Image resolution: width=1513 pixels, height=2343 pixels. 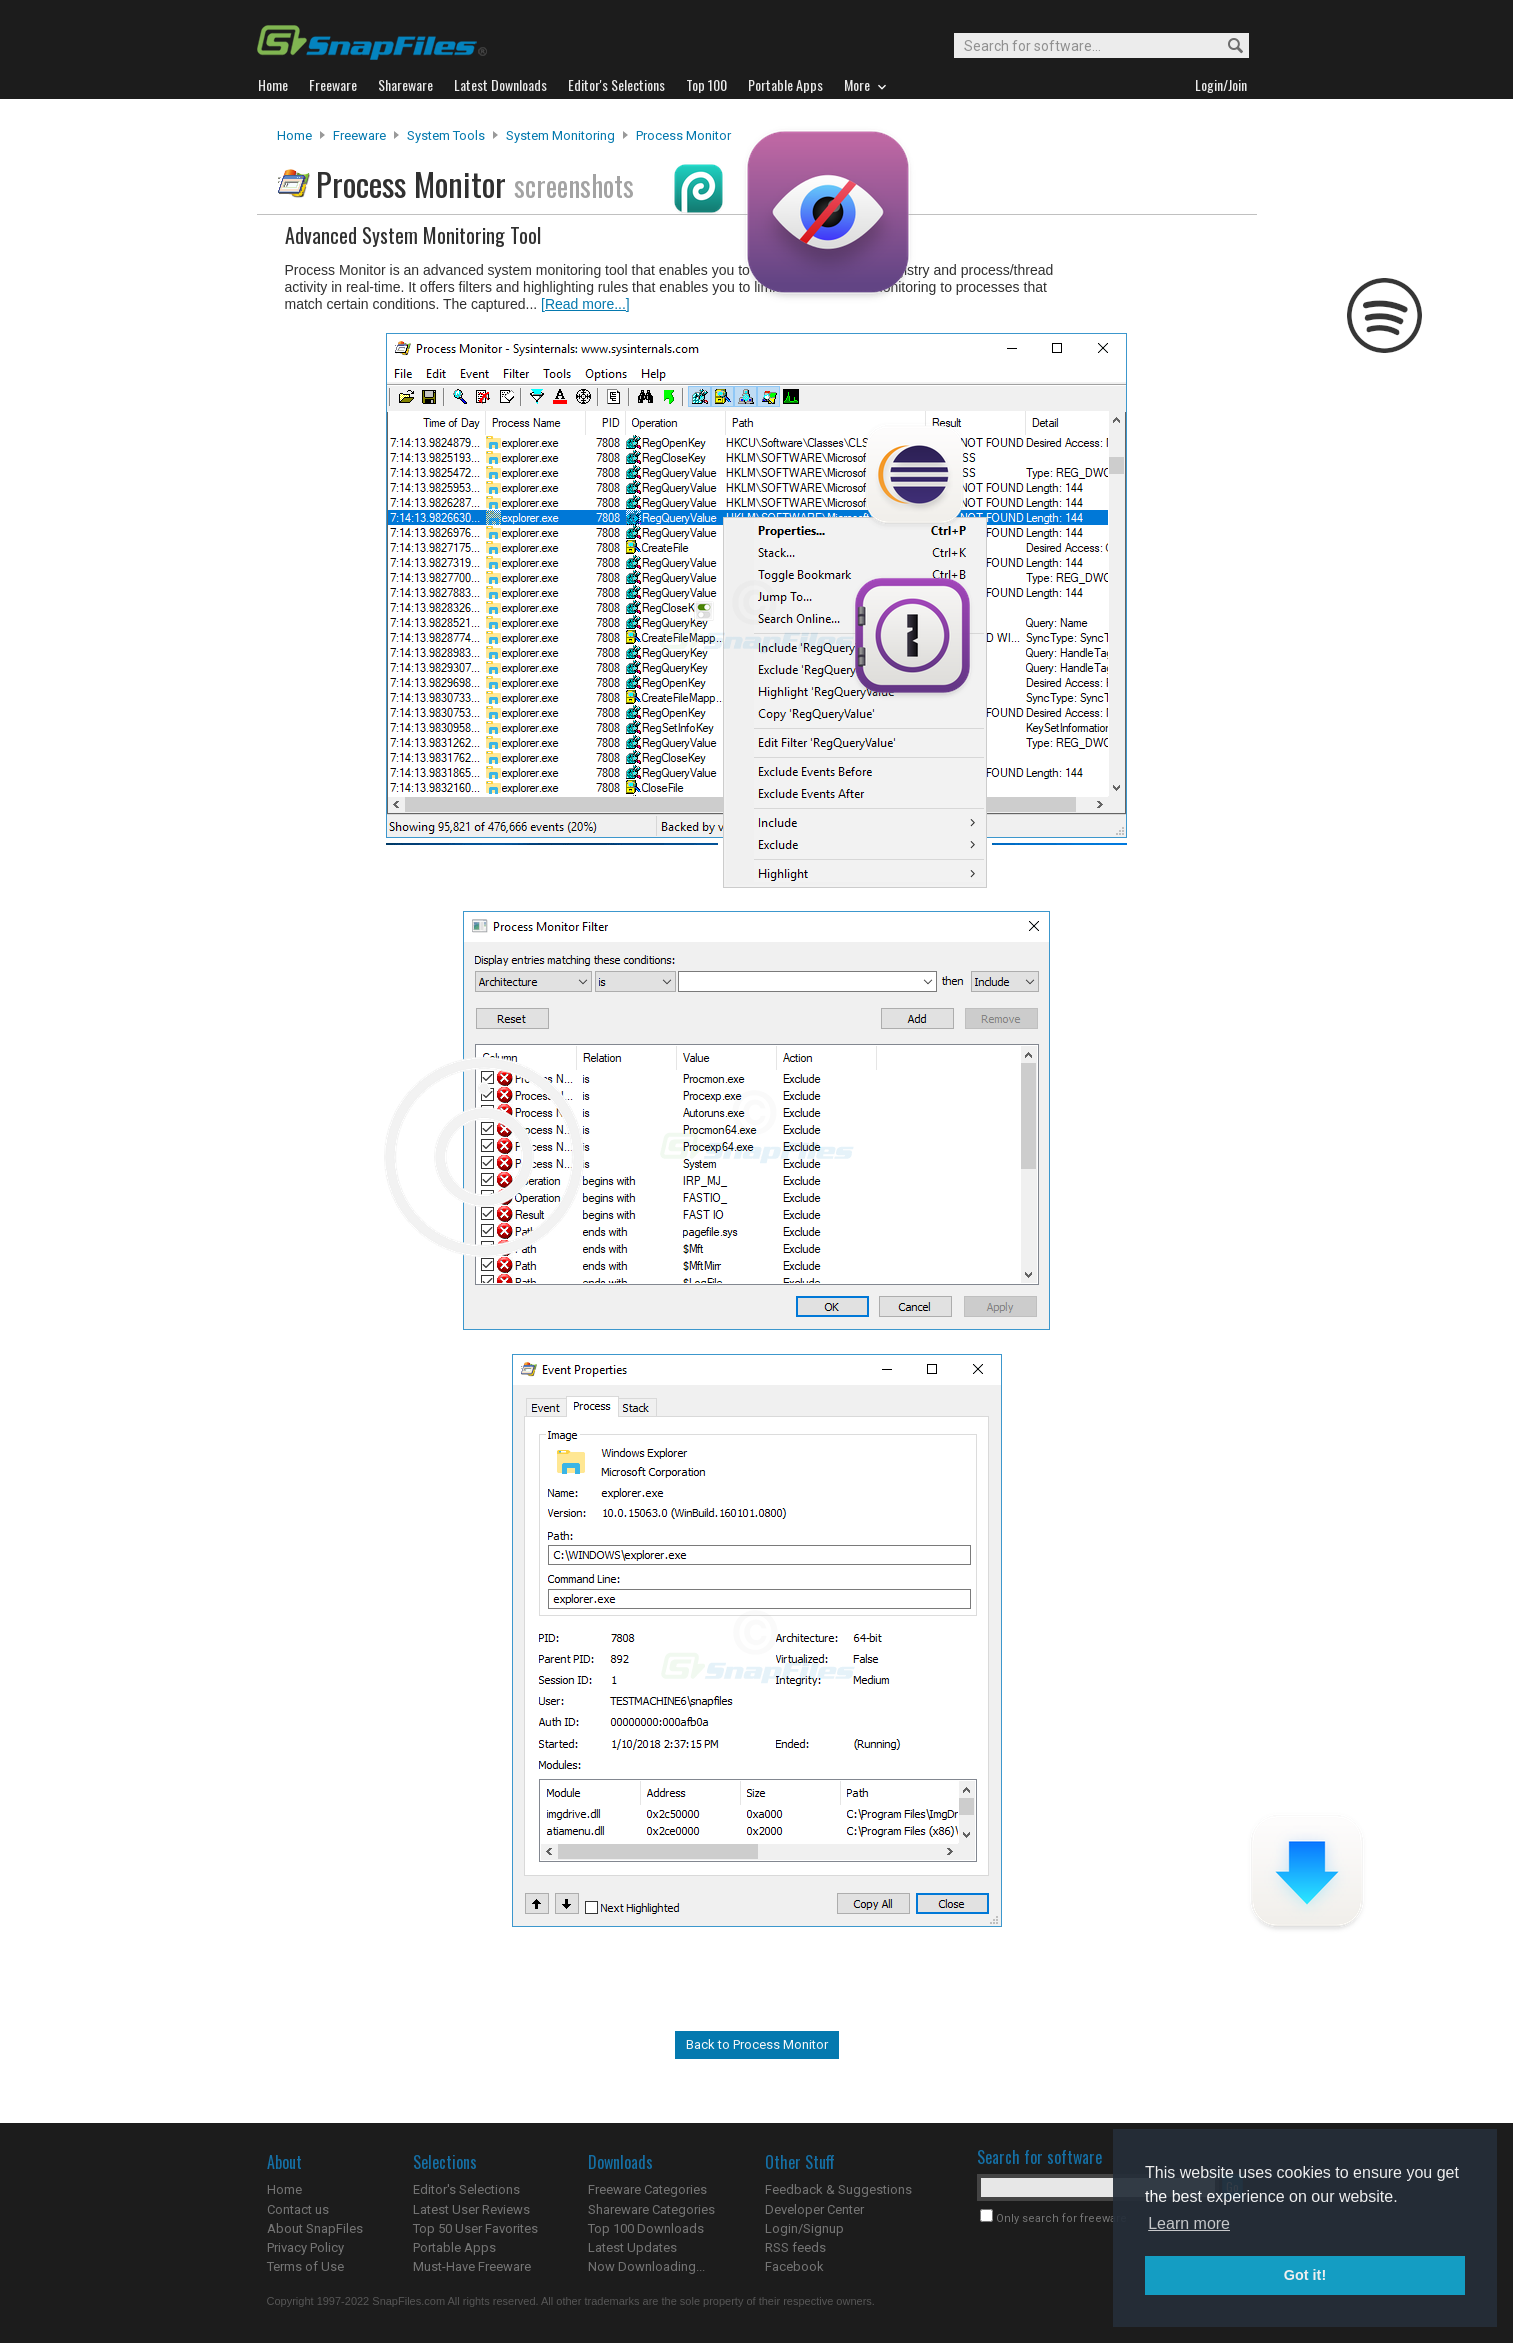 I want to click on open spotify, so click(x=1384, y=315).